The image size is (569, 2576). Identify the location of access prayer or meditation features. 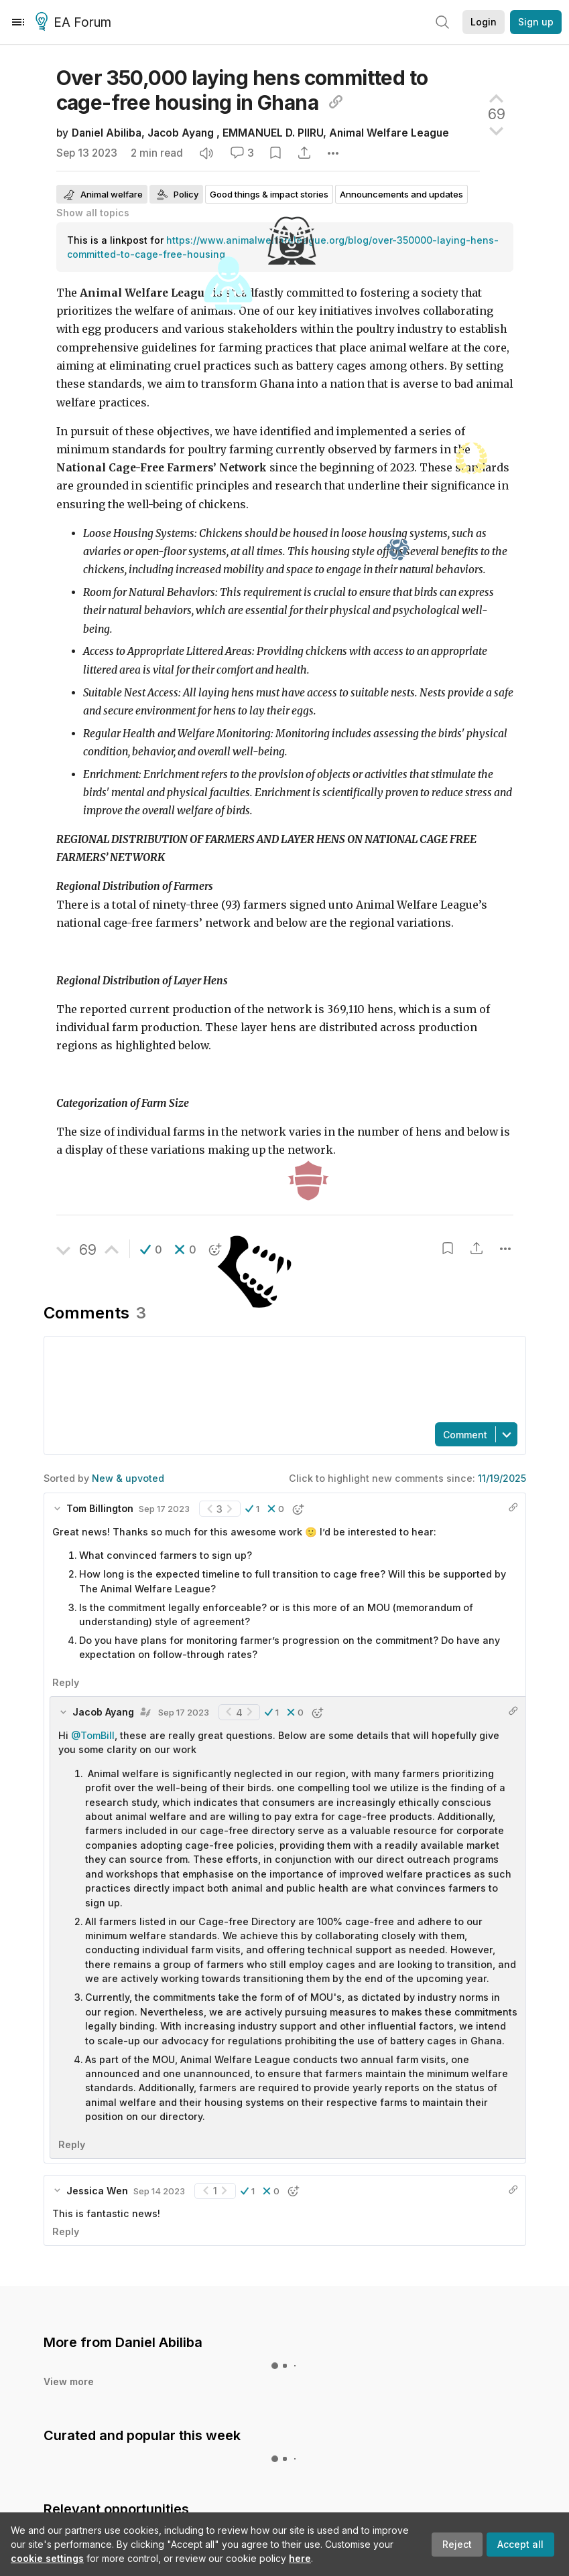
(228, 283).